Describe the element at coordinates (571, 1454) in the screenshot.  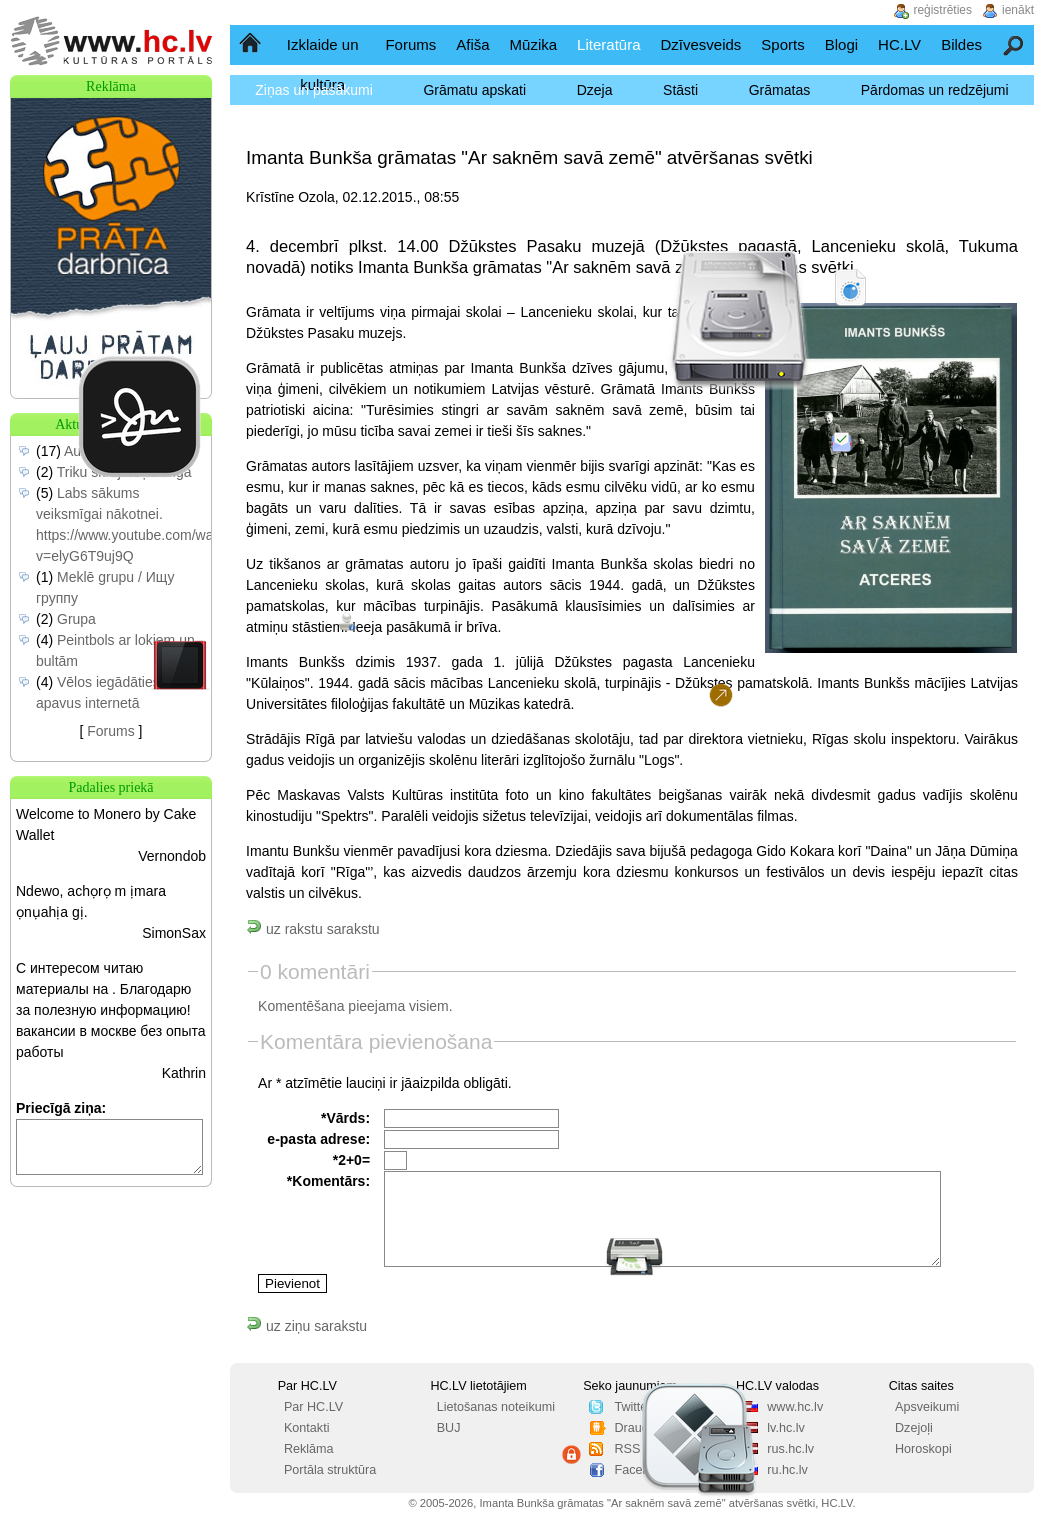
I see `brightness settings are locked` at that location.